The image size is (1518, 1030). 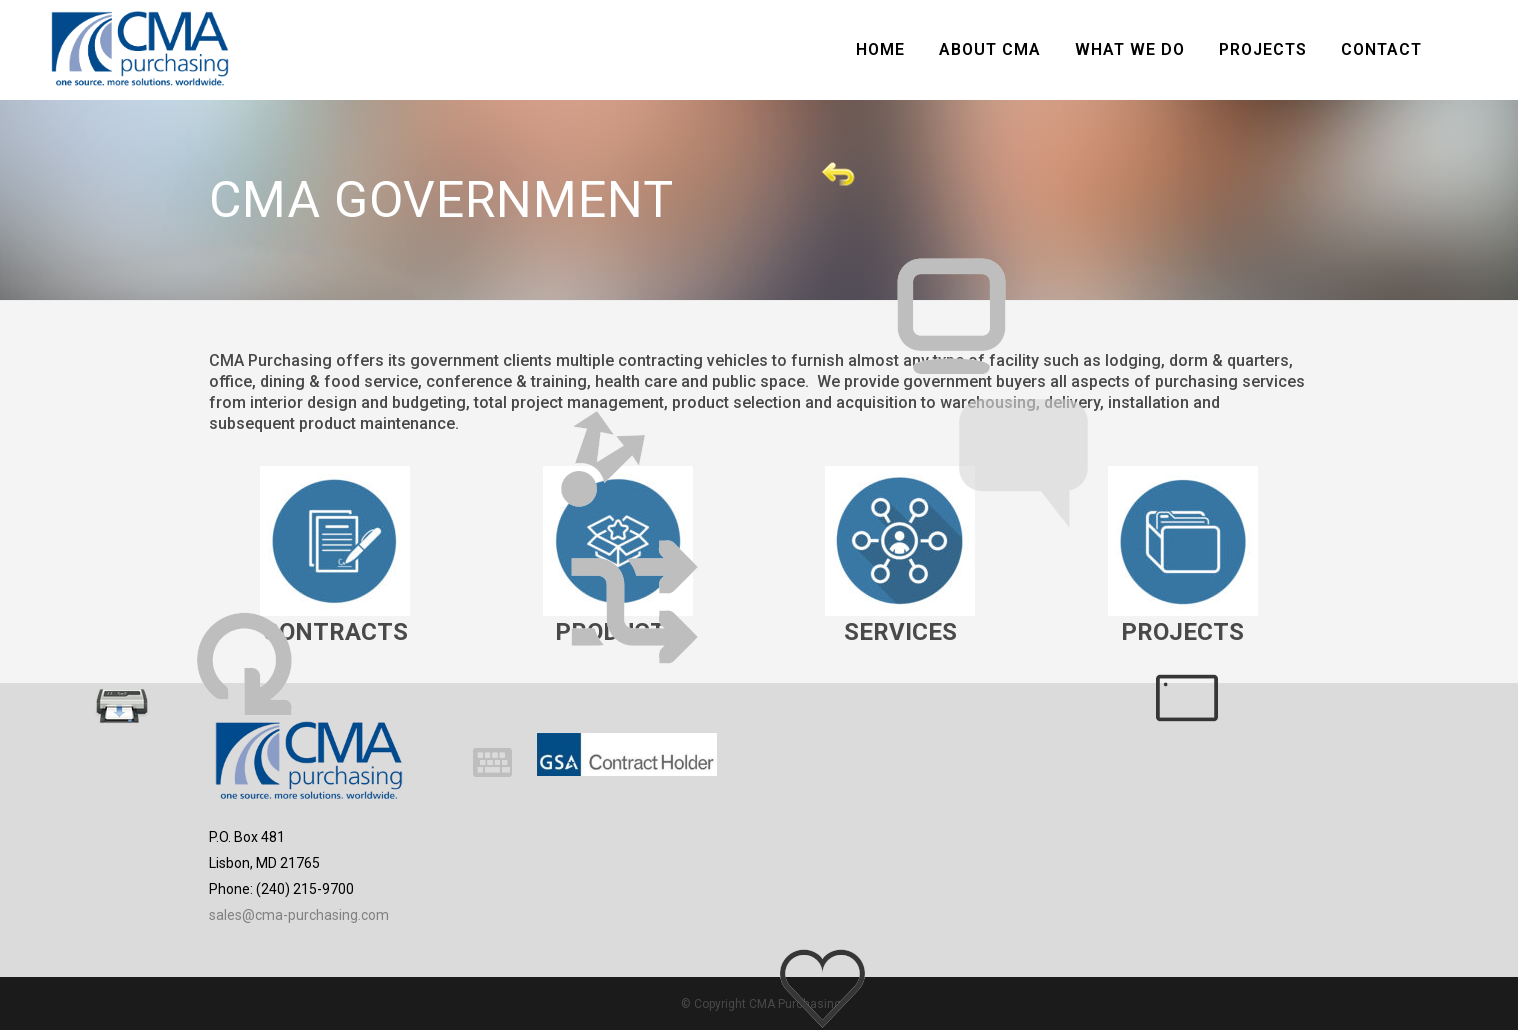 What do you see at coordinates (609, 459) in the screenshot?
I see `share or send content to another app or device` at bounding box center [609, 459].